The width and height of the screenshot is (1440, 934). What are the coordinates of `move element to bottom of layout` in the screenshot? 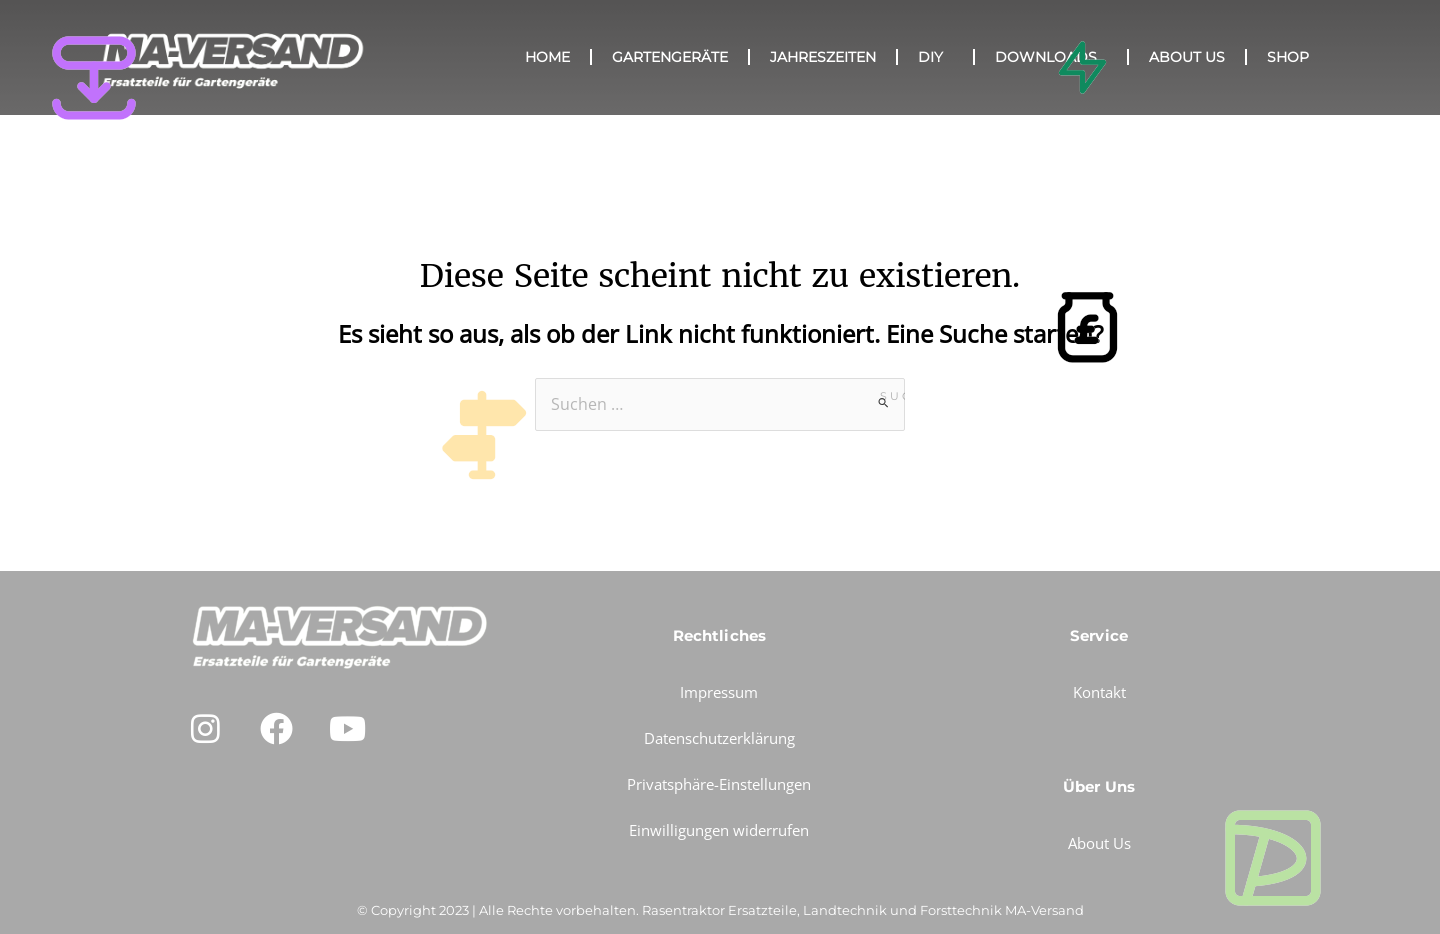 It's located at (94, 78).